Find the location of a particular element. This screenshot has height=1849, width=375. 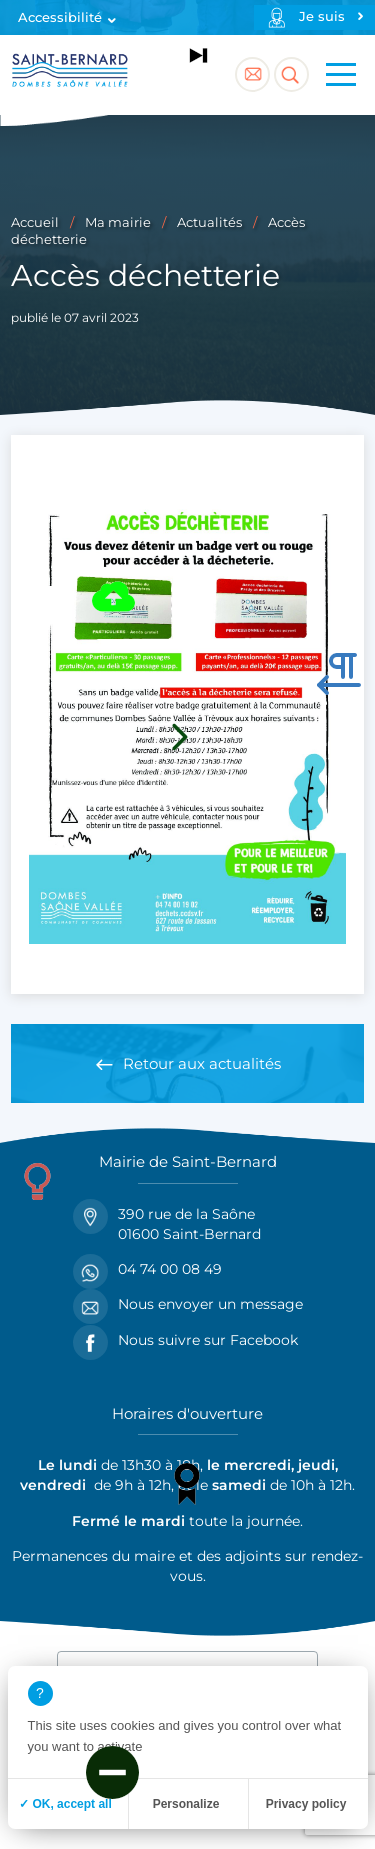

navigate to the next item or screen is located at coordinates (178, 737).